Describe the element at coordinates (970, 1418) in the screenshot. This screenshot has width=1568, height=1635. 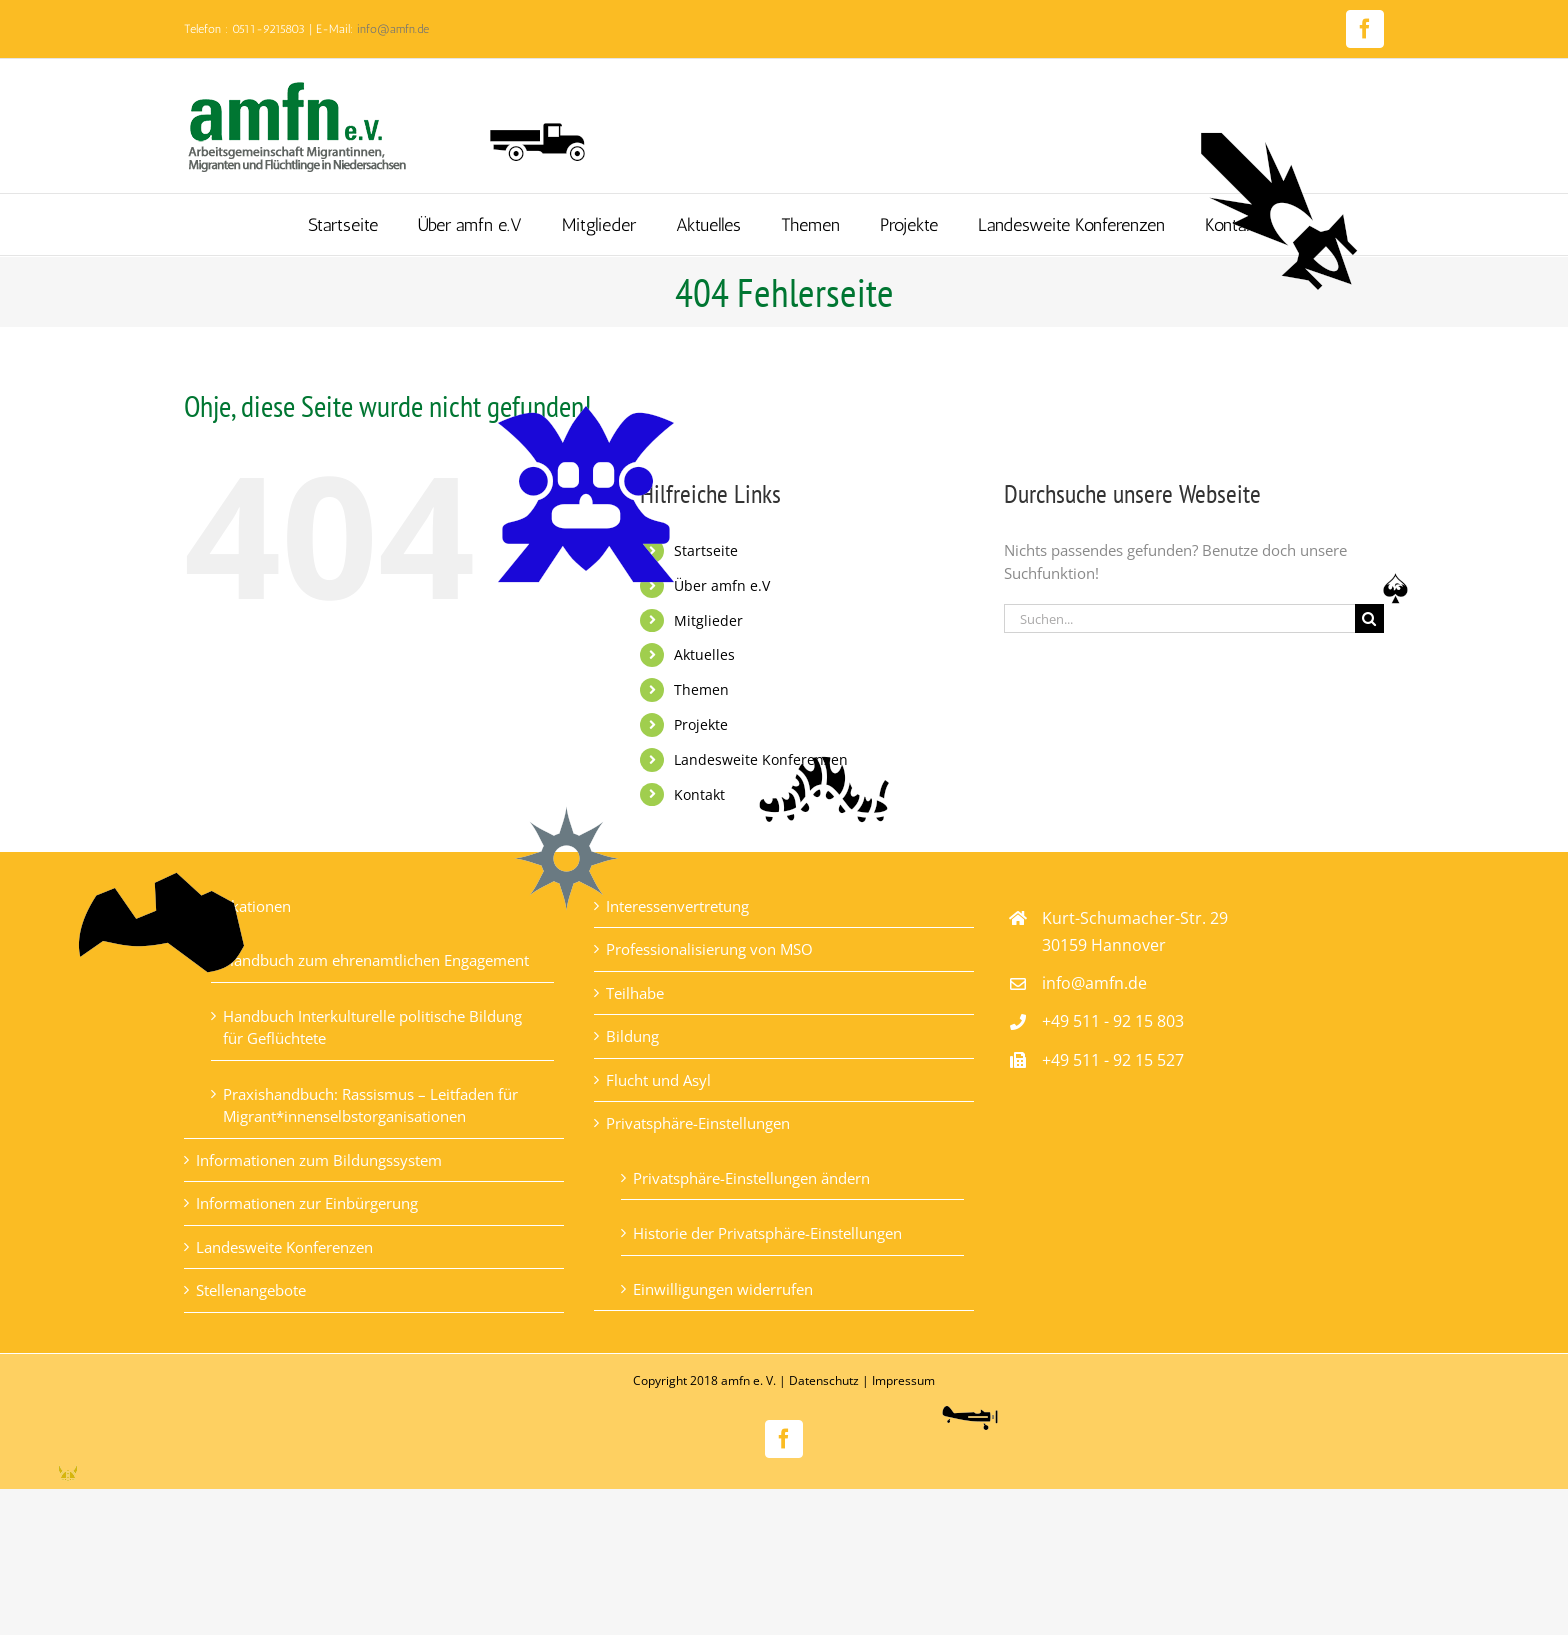
I see `enable airplane mode` at that location.